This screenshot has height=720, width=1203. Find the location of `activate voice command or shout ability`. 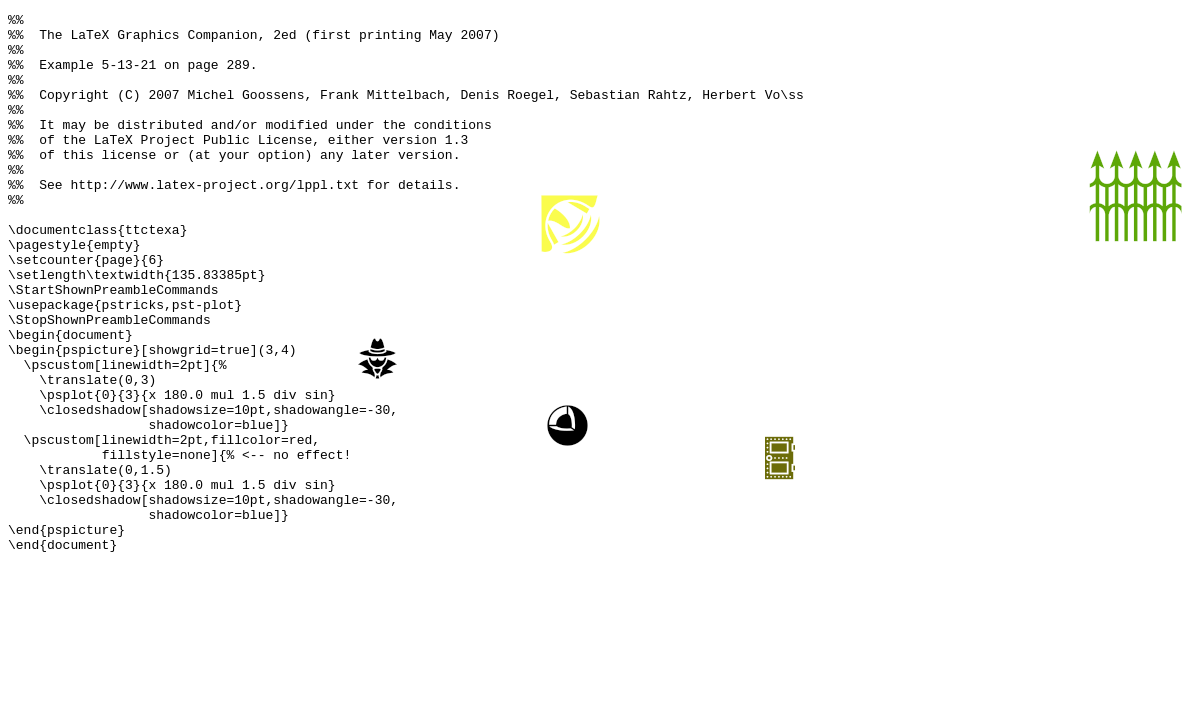

activate voice command or shout ability is located at coordinates (570, 224).